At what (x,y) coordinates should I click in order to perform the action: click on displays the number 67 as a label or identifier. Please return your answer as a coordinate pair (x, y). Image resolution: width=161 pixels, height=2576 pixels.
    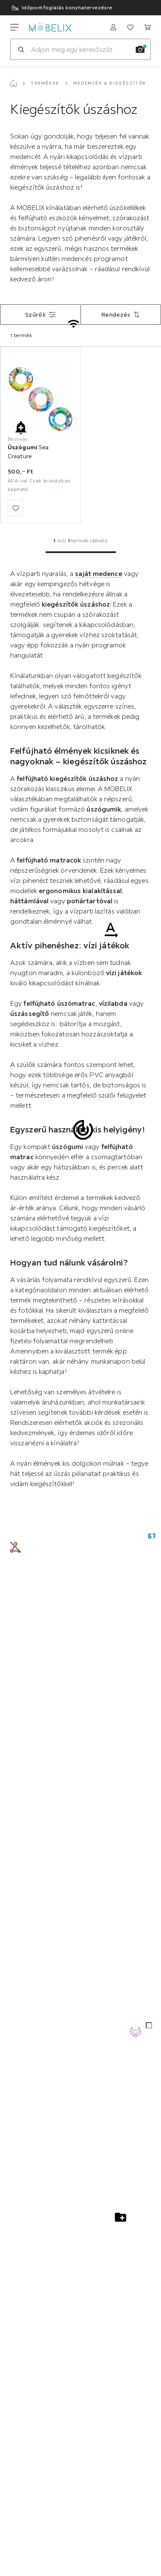
    Looking at the image, I should click on (152, 1536).